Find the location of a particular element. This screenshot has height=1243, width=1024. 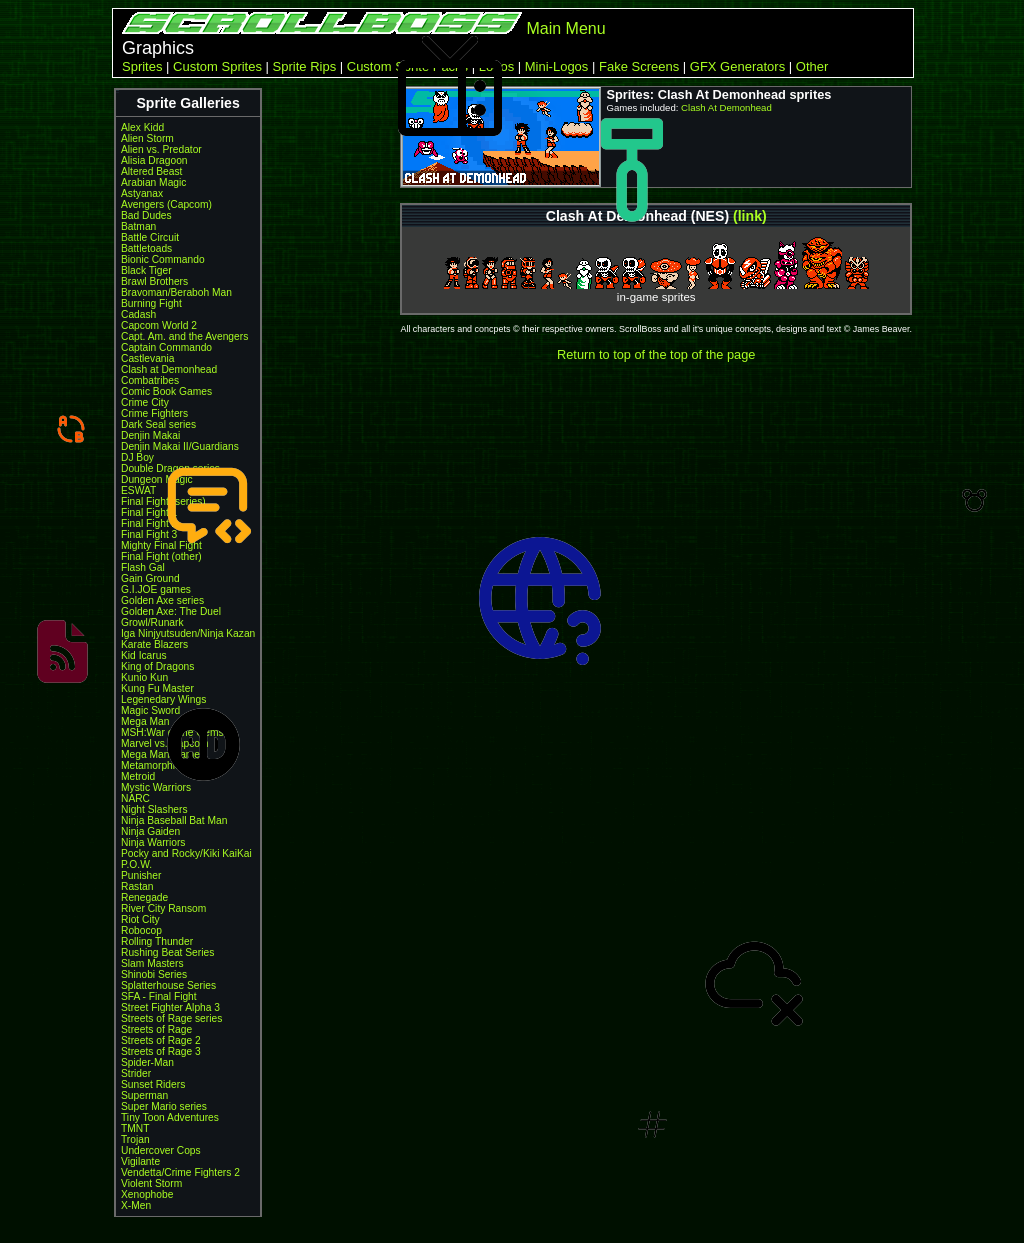

access help or FAQ for international/global settings is located at coordinates (540, 598).